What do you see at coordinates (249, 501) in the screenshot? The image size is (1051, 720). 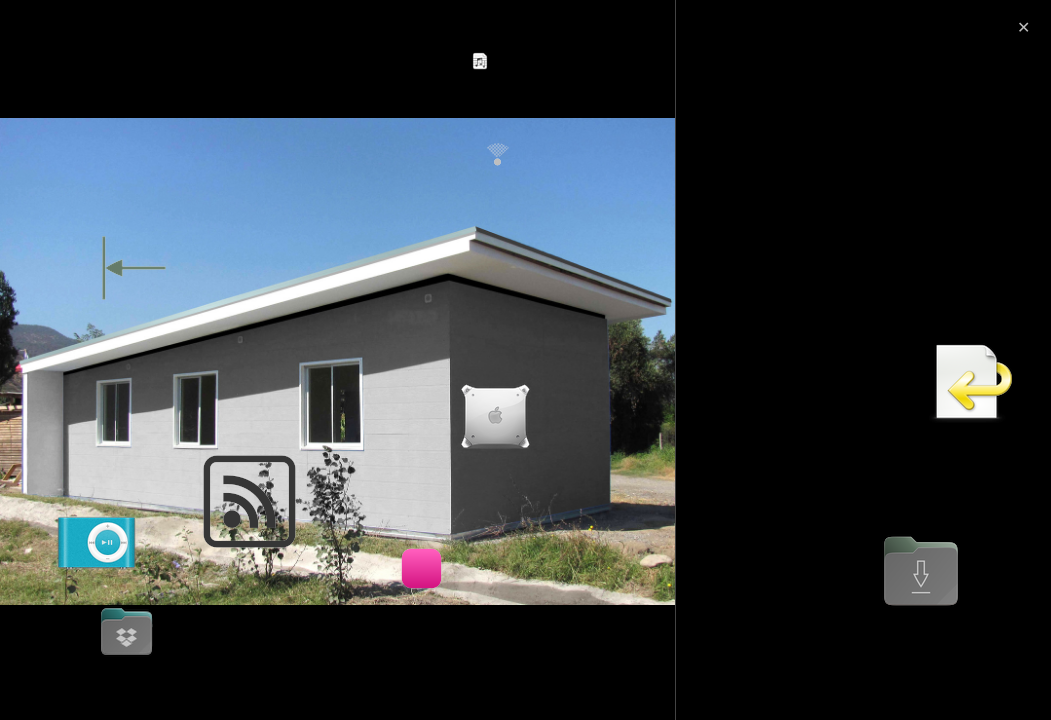 I see `access RSS feed reader` at bounding box center [249, 501].